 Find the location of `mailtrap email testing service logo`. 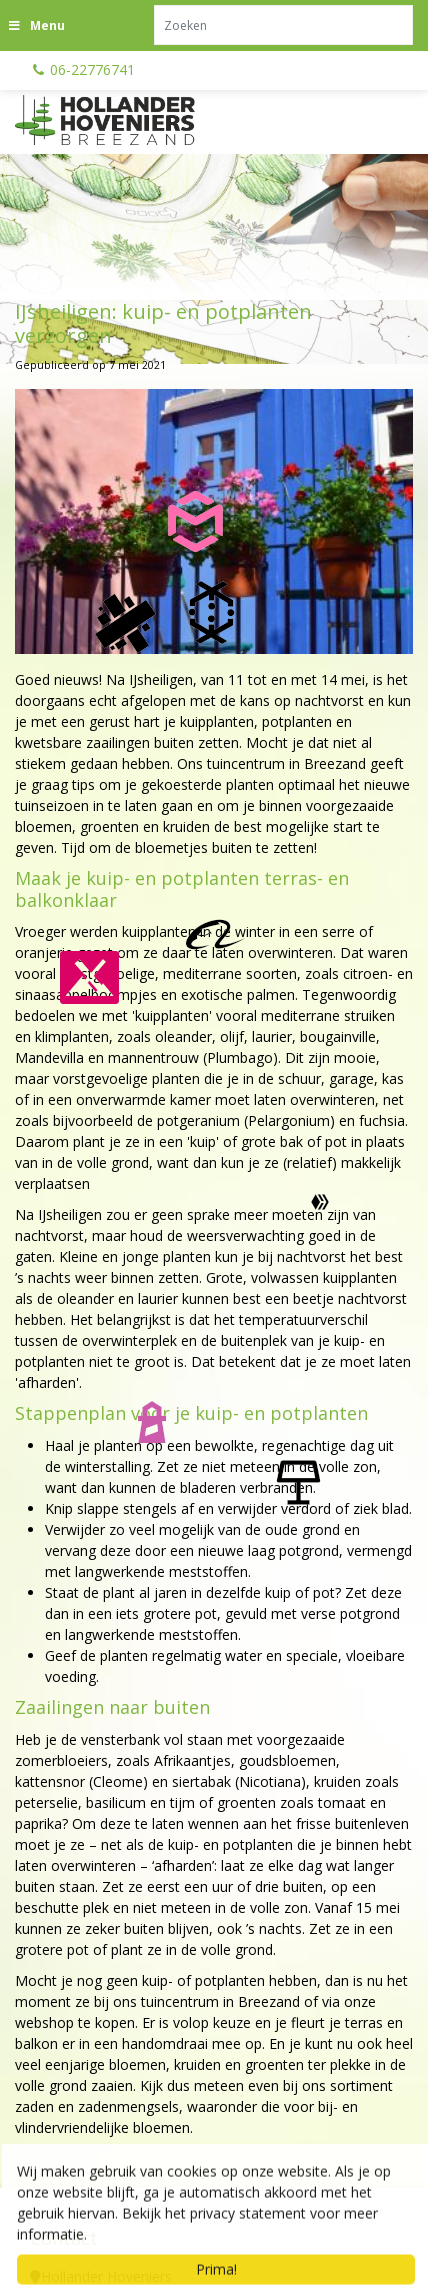

mailtrap email testing service logo is located at coordinates (195, 521).